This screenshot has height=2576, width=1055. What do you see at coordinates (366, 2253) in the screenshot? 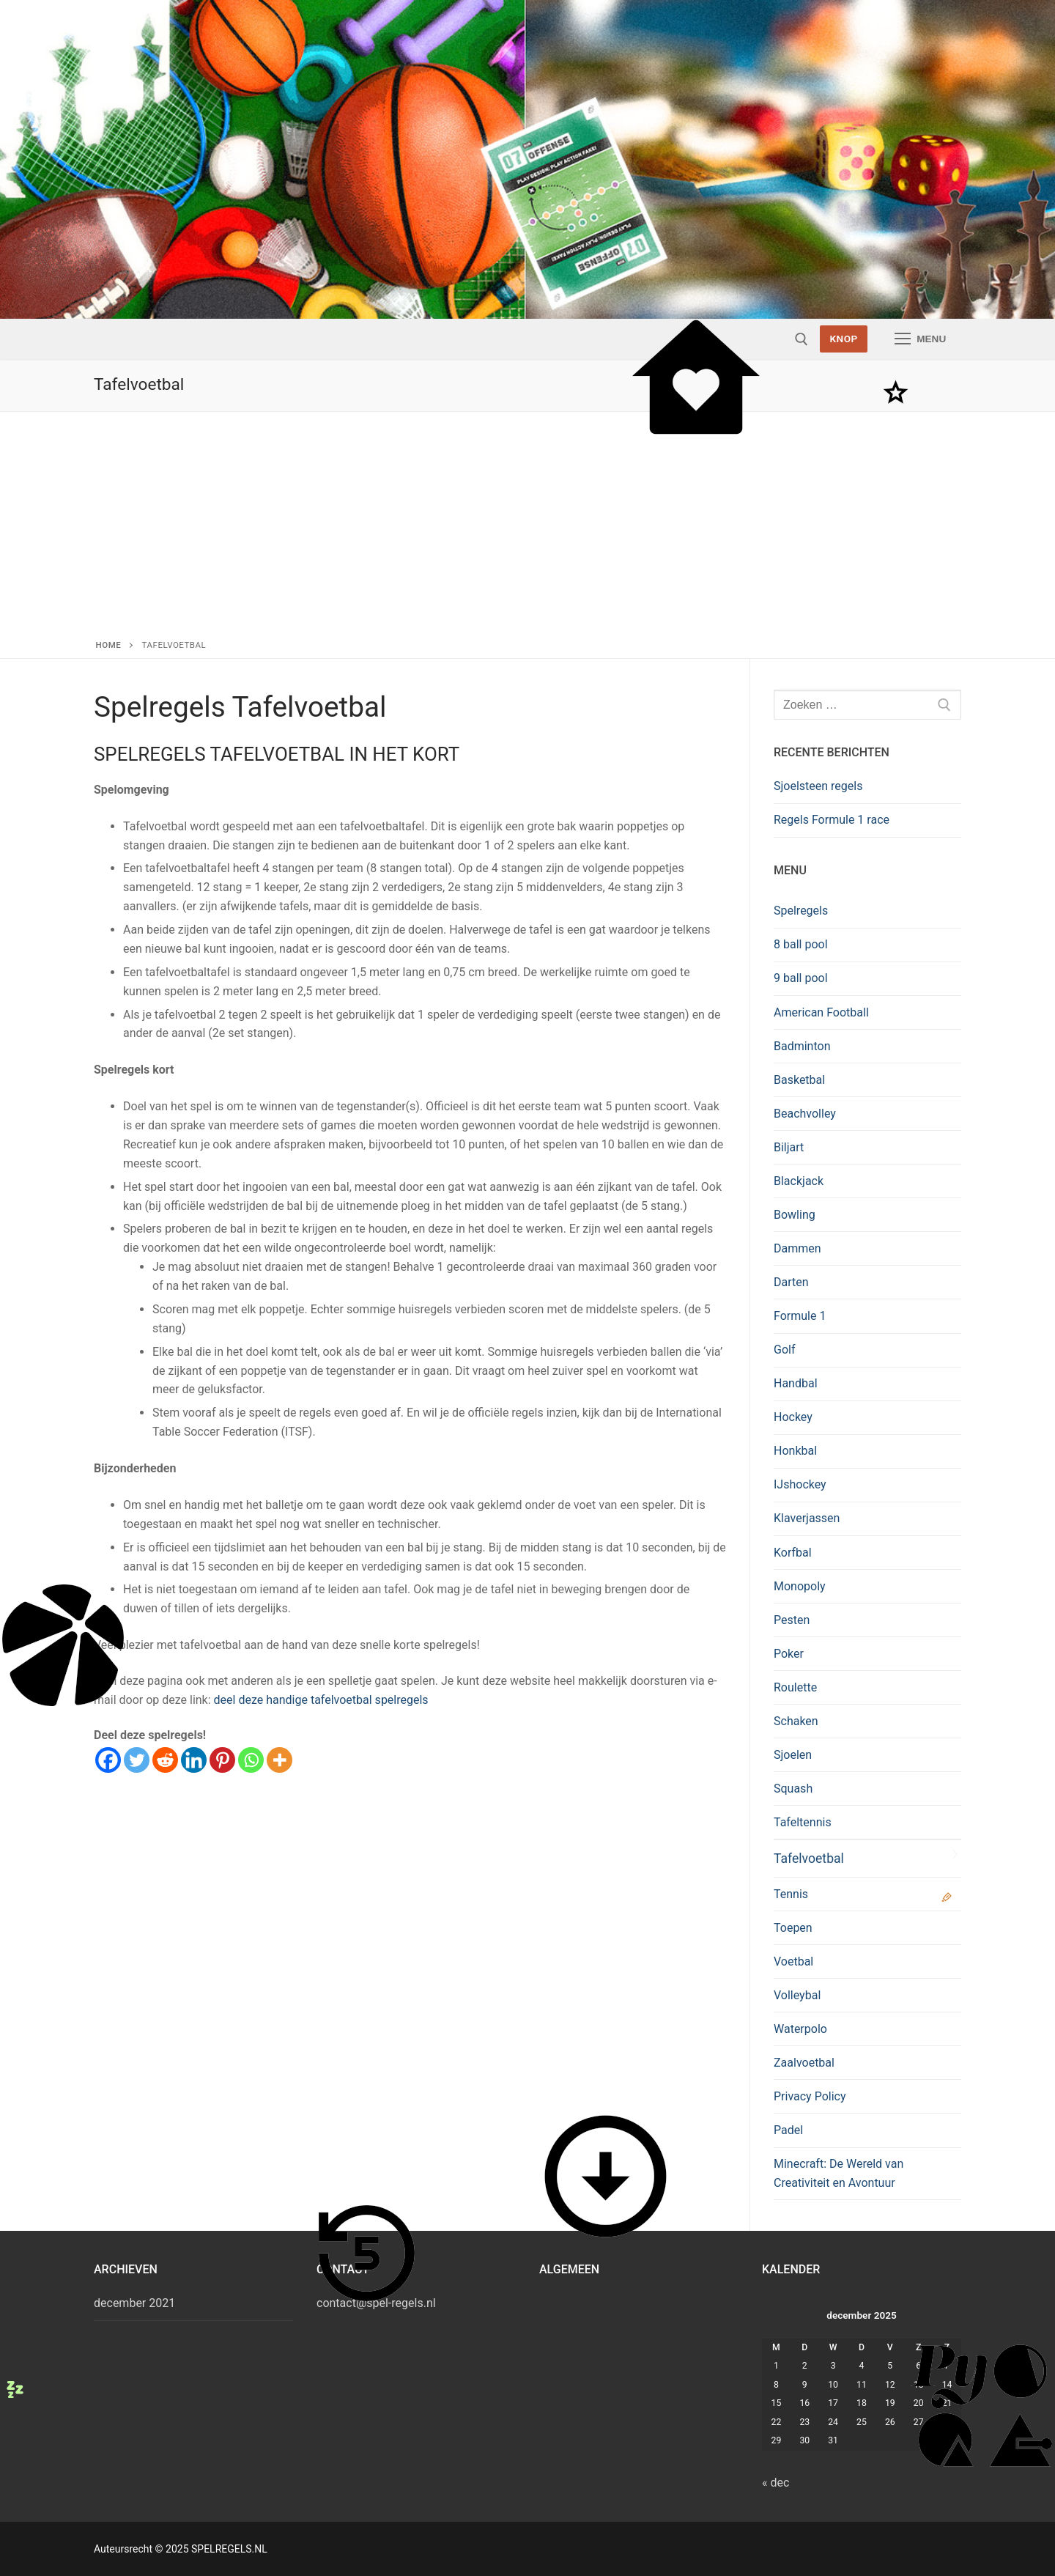
I see `skip back 5 seconds in media playback` at bounding box center [366, 2253].